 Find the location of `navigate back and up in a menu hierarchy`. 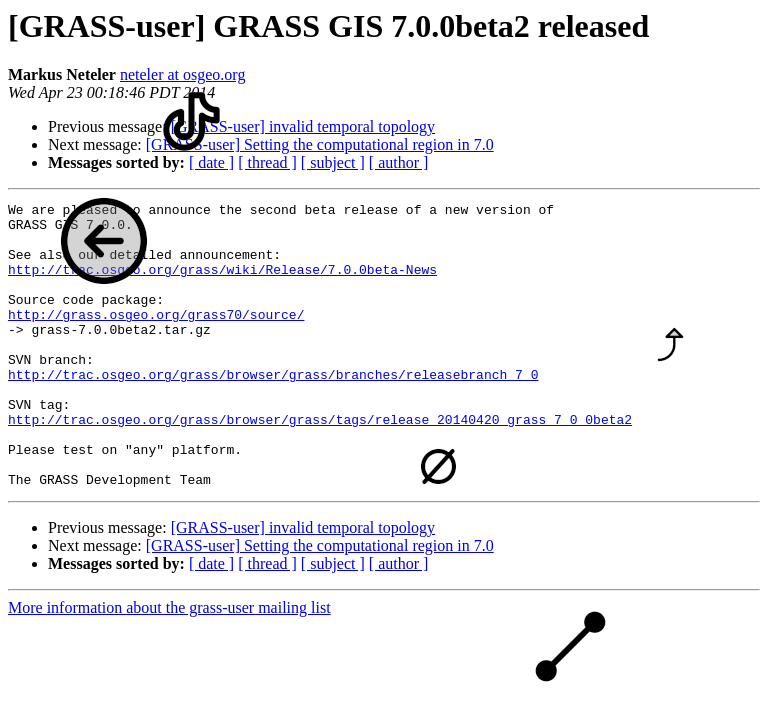

navigate back and up in a menu hierarchy is located at coordinates (670, 344).